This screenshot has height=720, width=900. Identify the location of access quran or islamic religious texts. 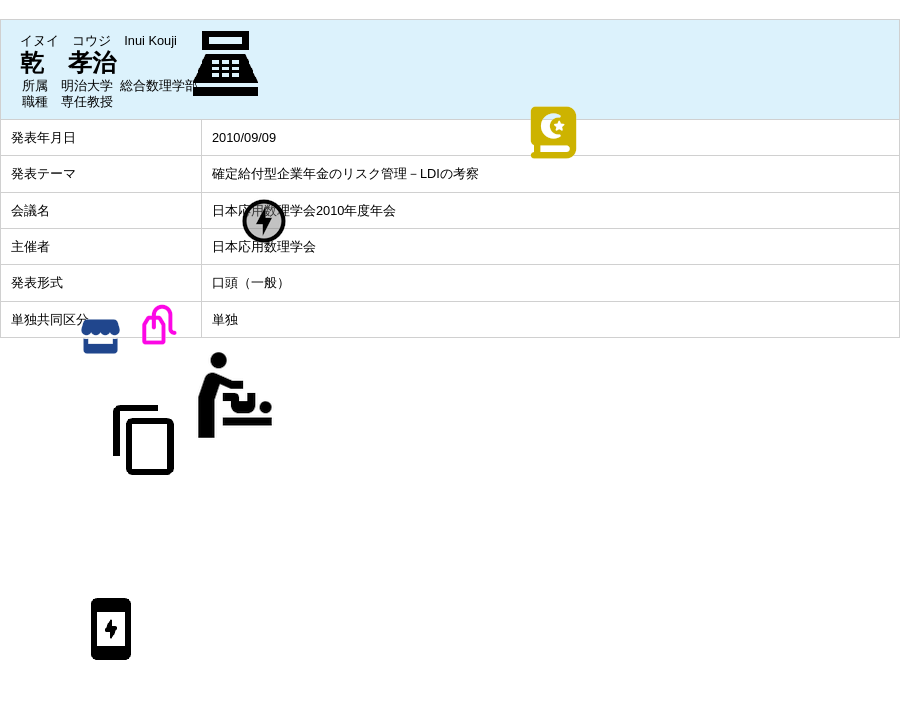
(553, 132).